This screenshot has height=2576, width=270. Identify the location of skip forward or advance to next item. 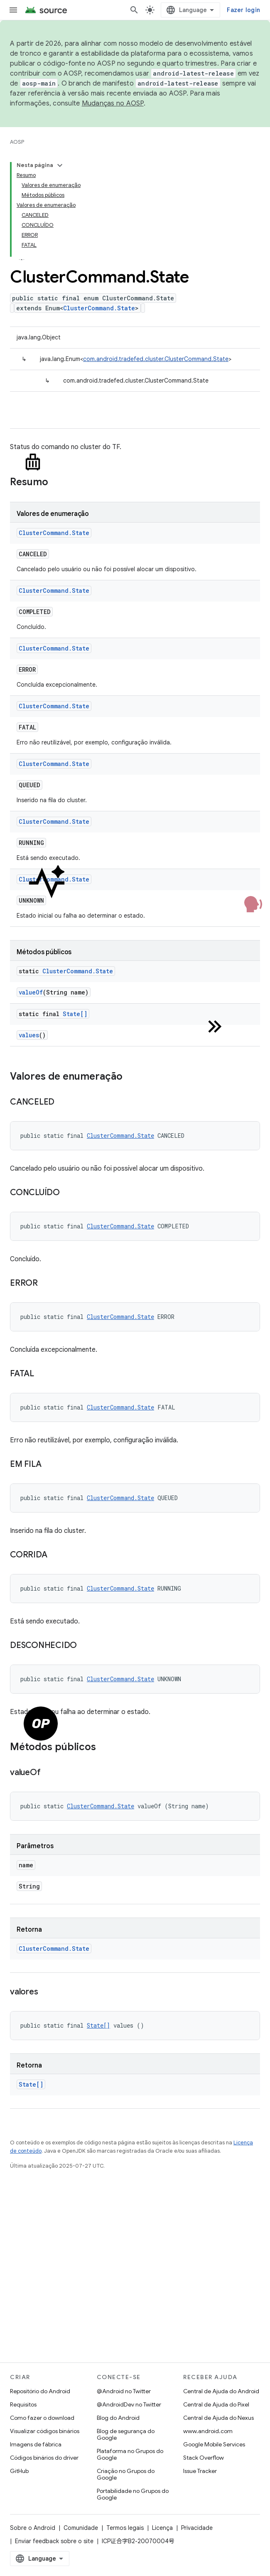
(214, 1026).